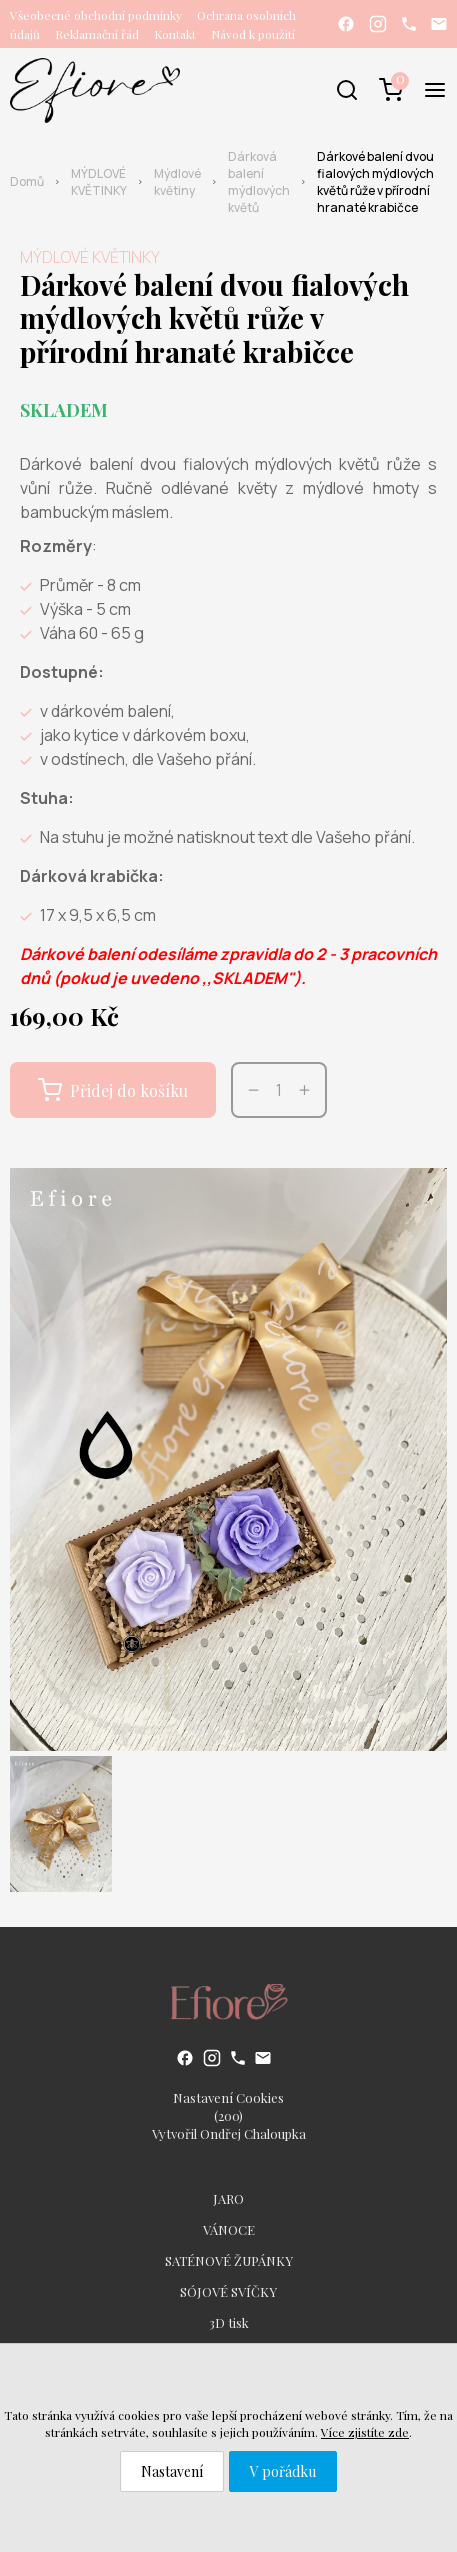 The image size is (457, 2552). I want to click on HiveMQ brand logo, so click(132, 1644).